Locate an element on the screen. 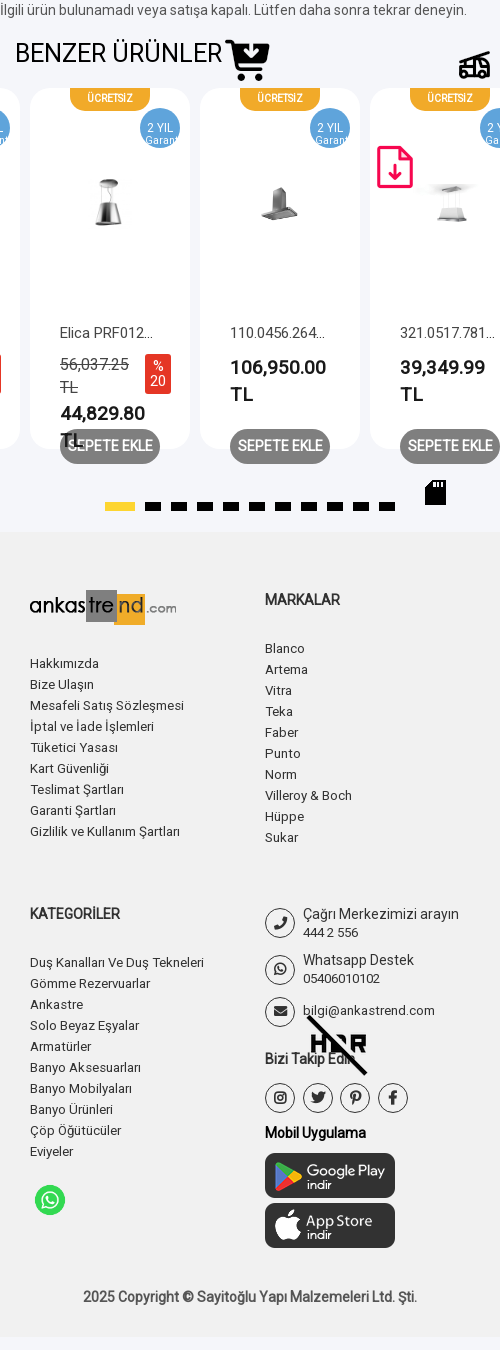  add item to shopping cart is located at coordinates (250, 61).